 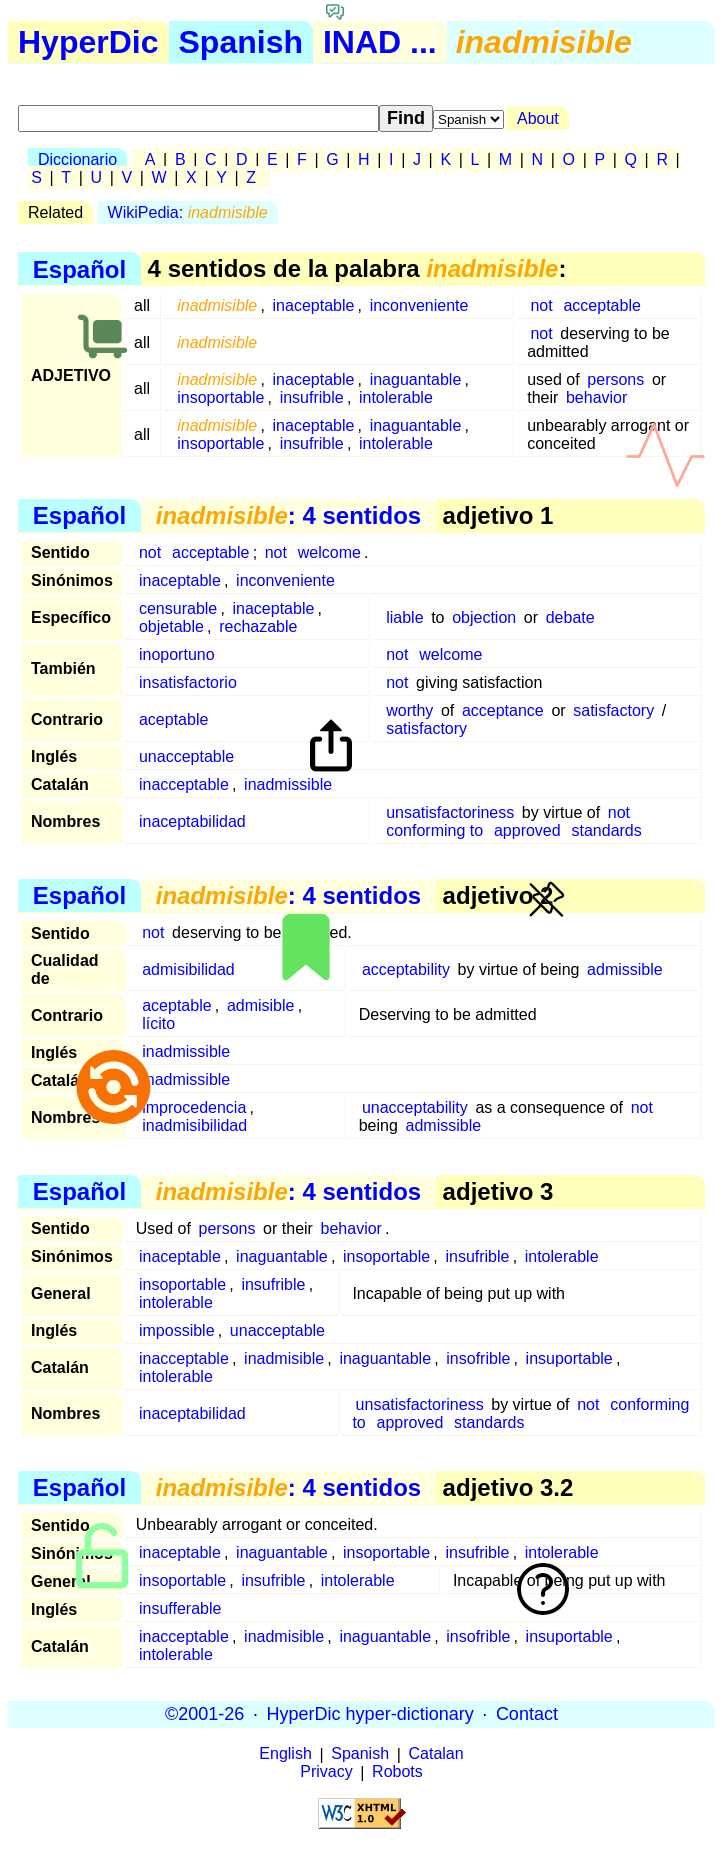 What do you see at coordinates (102, 1558) in the screenshot?
I see `unlock or unsecure an item` at bounding box center [102, 1558].